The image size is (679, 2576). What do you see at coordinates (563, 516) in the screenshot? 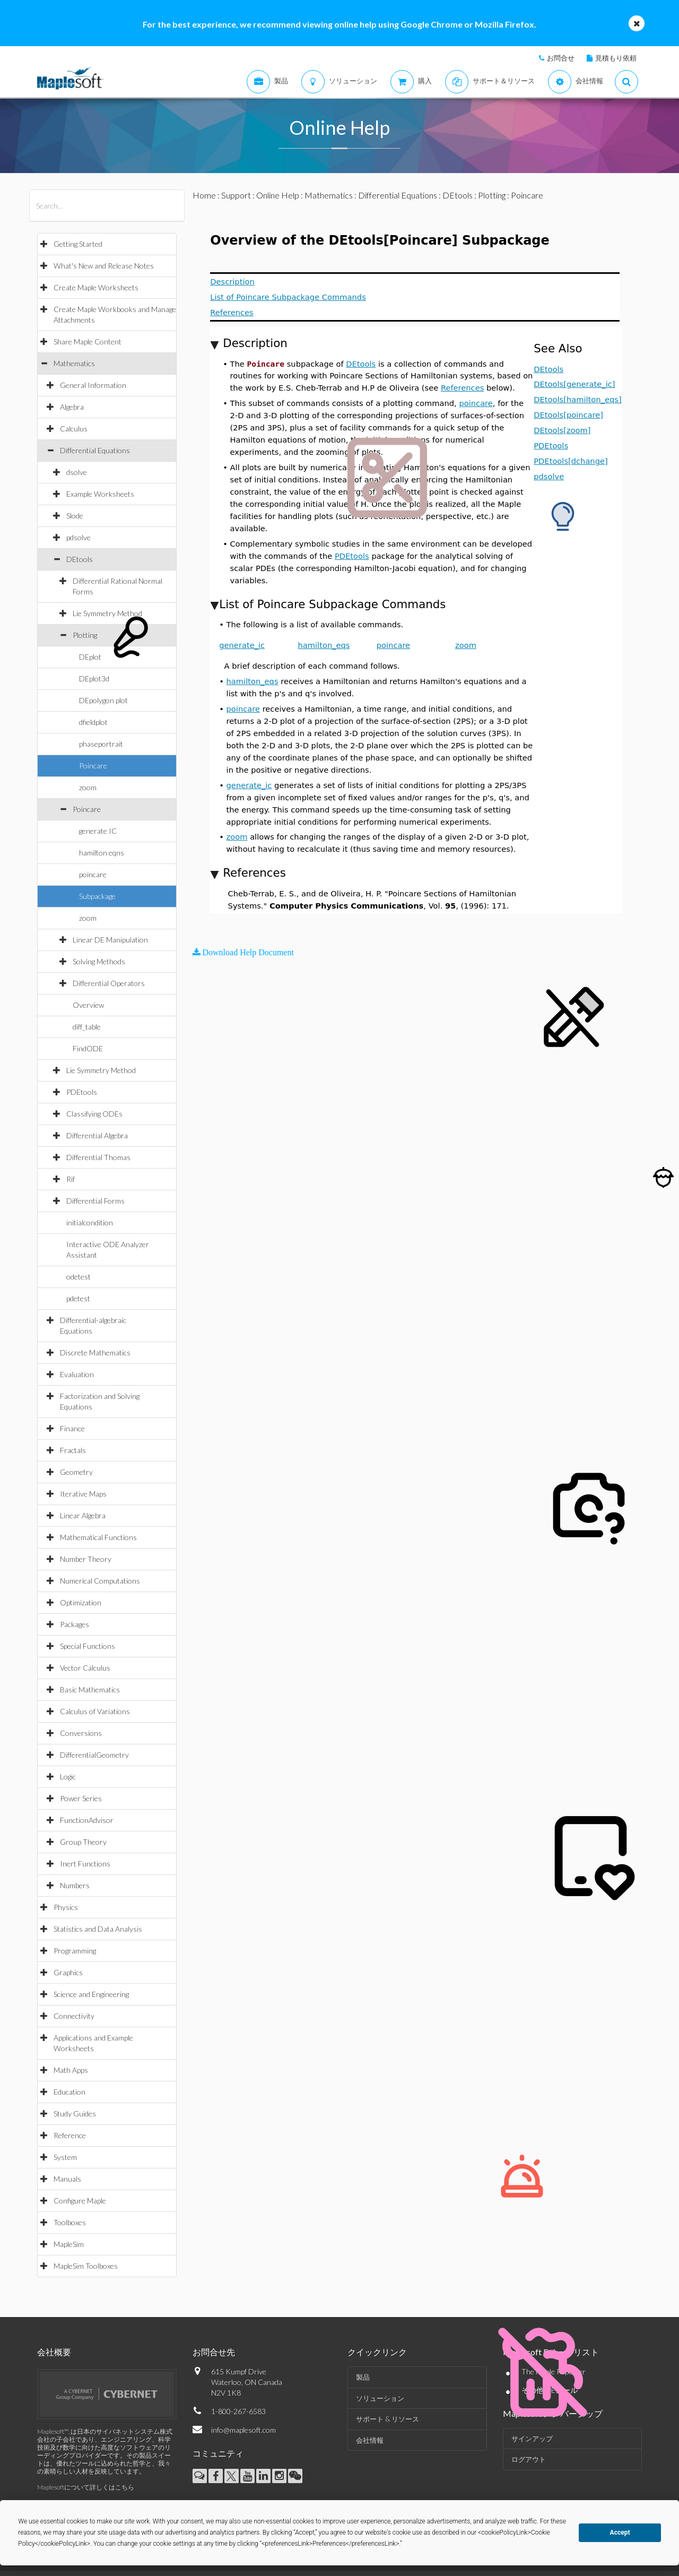
I see `access tips or helpful suggestions` at bounding box center [563, 516].